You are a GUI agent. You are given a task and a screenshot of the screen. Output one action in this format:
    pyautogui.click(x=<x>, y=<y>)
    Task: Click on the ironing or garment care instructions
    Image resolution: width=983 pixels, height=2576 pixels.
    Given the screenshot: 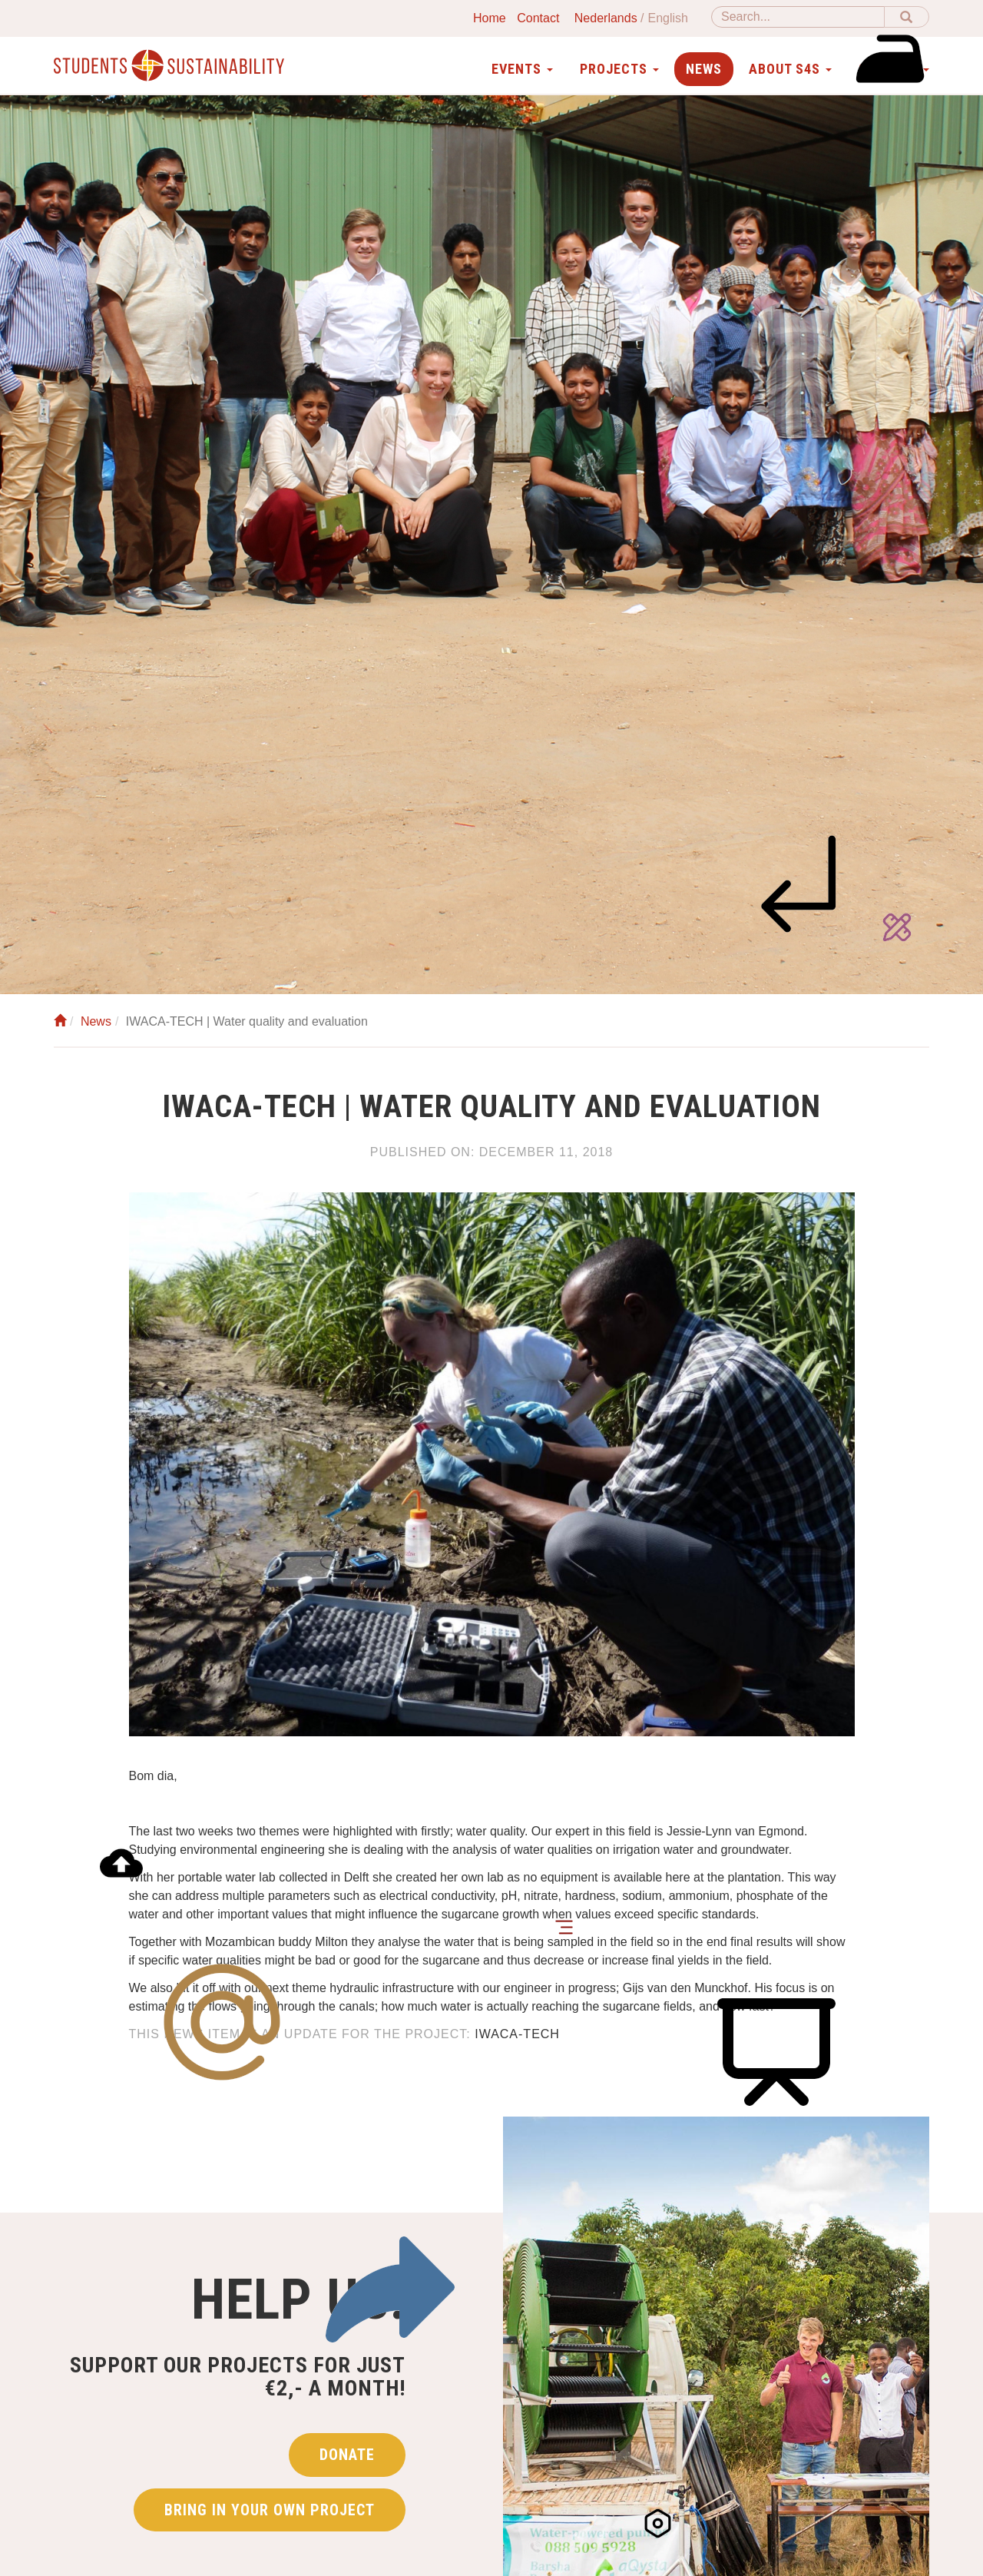 What is the action you would take?
    pyautogui.click(x=890, y=58)
    